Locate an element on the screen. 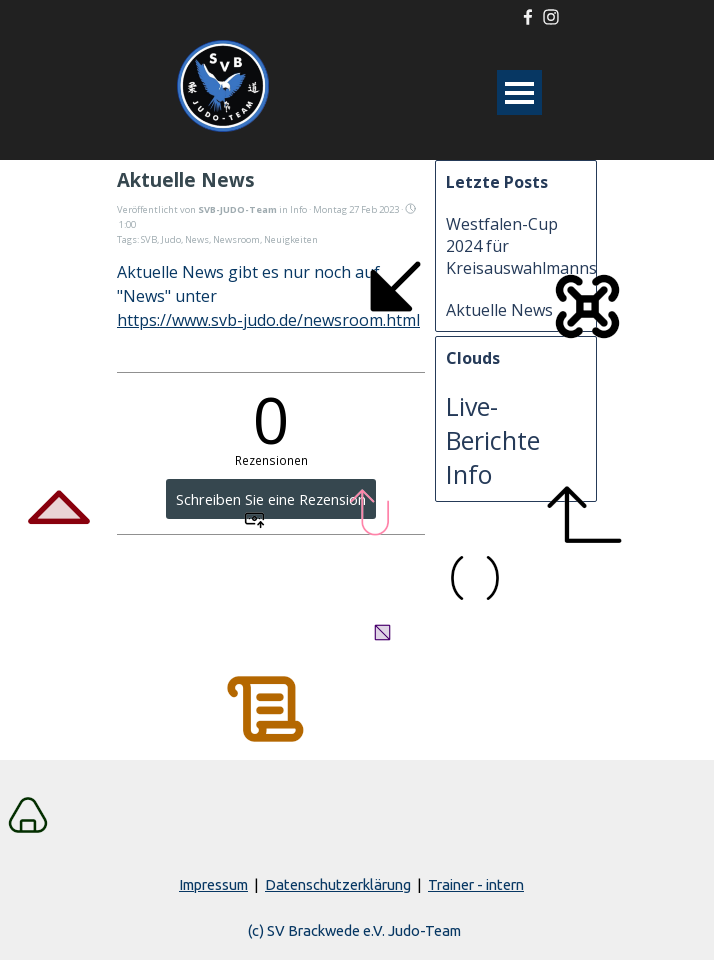  access drone controls is located at coordinates (587, 306).